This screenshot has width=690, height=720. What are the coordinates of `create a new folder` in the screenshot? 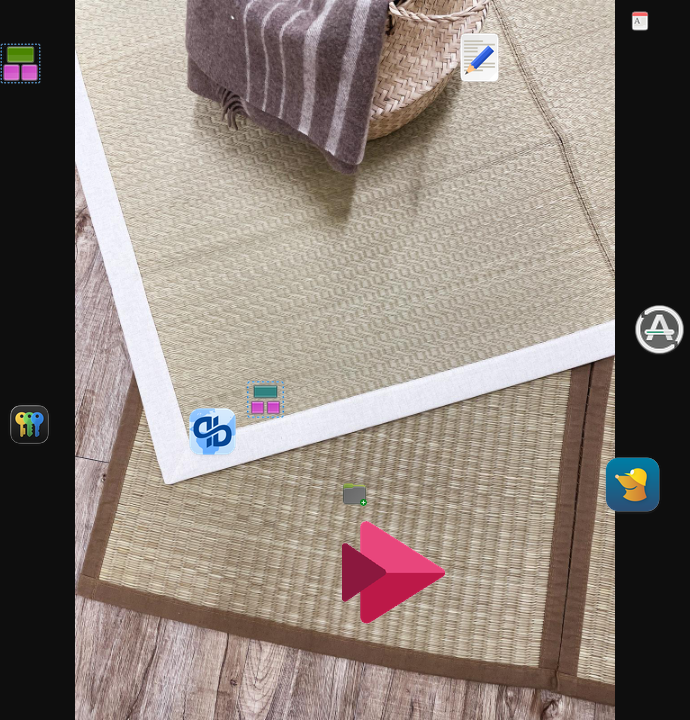 It's located at (354, 493).